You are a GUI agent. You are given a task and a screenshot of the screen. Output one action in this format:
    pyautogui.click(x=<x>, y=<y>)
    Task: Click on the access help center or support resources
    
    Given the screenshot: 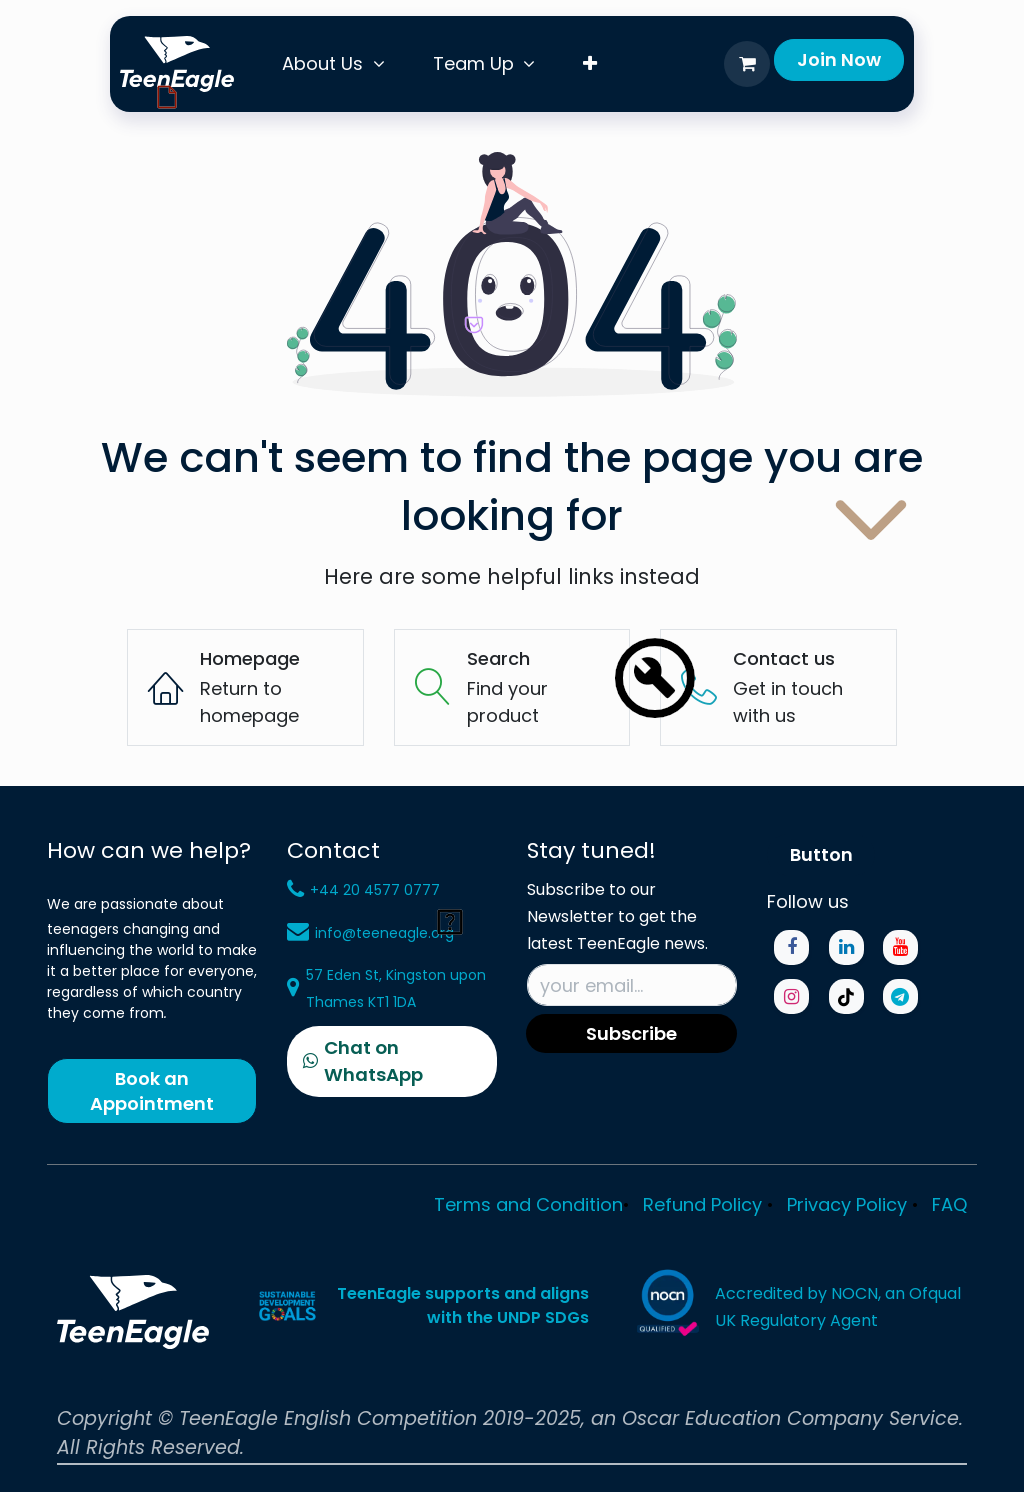 What is the action you would take?
    pyautogui.click(x=450, y=922)
    